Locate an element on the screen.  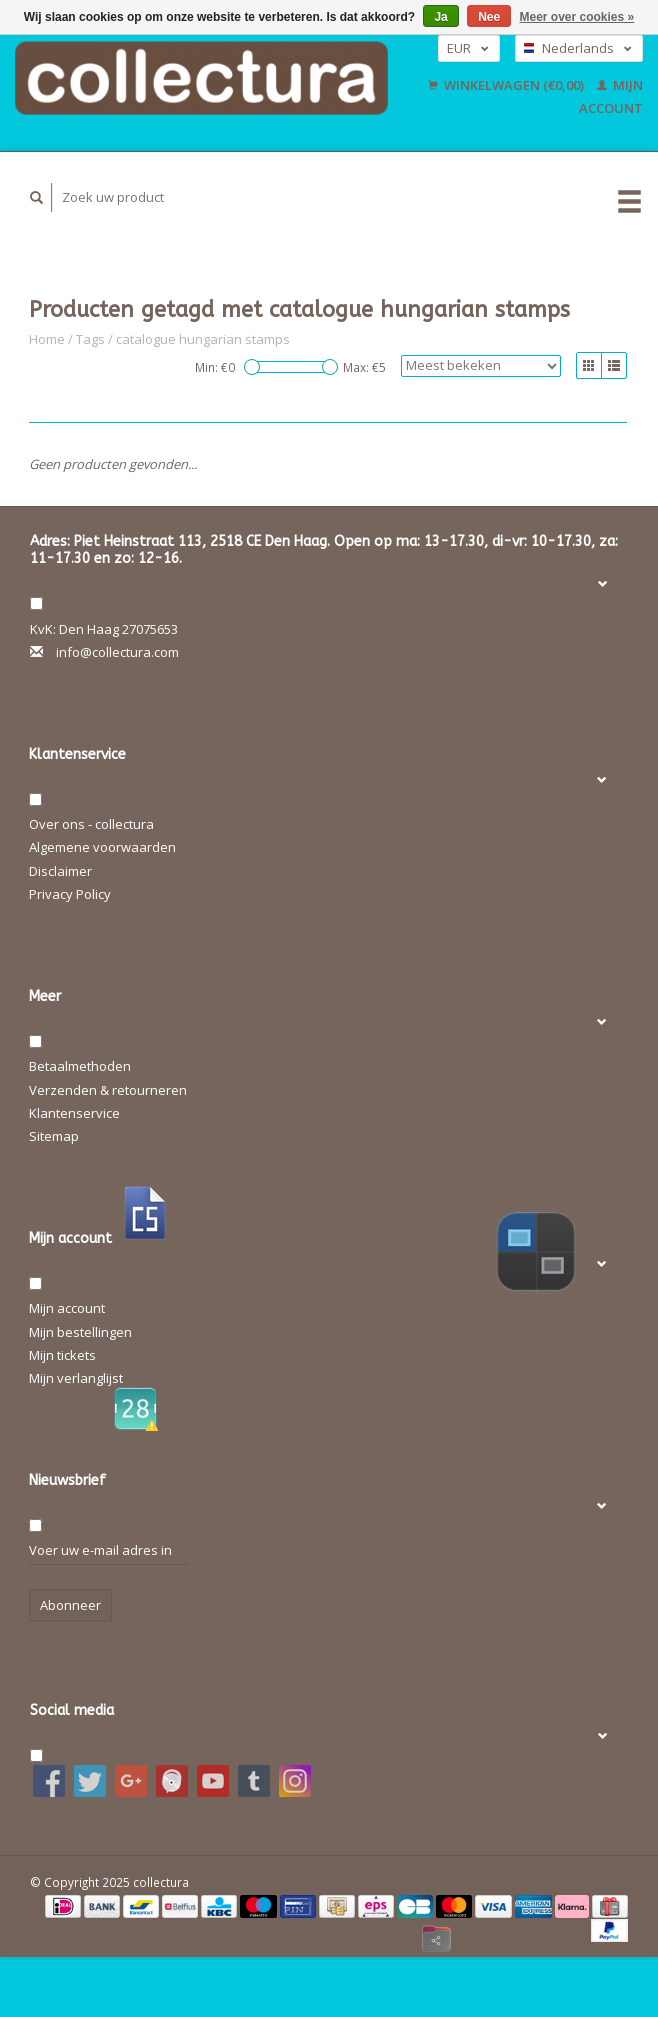
a CoffeeScript source code file is located at coordinates (145, 1214).